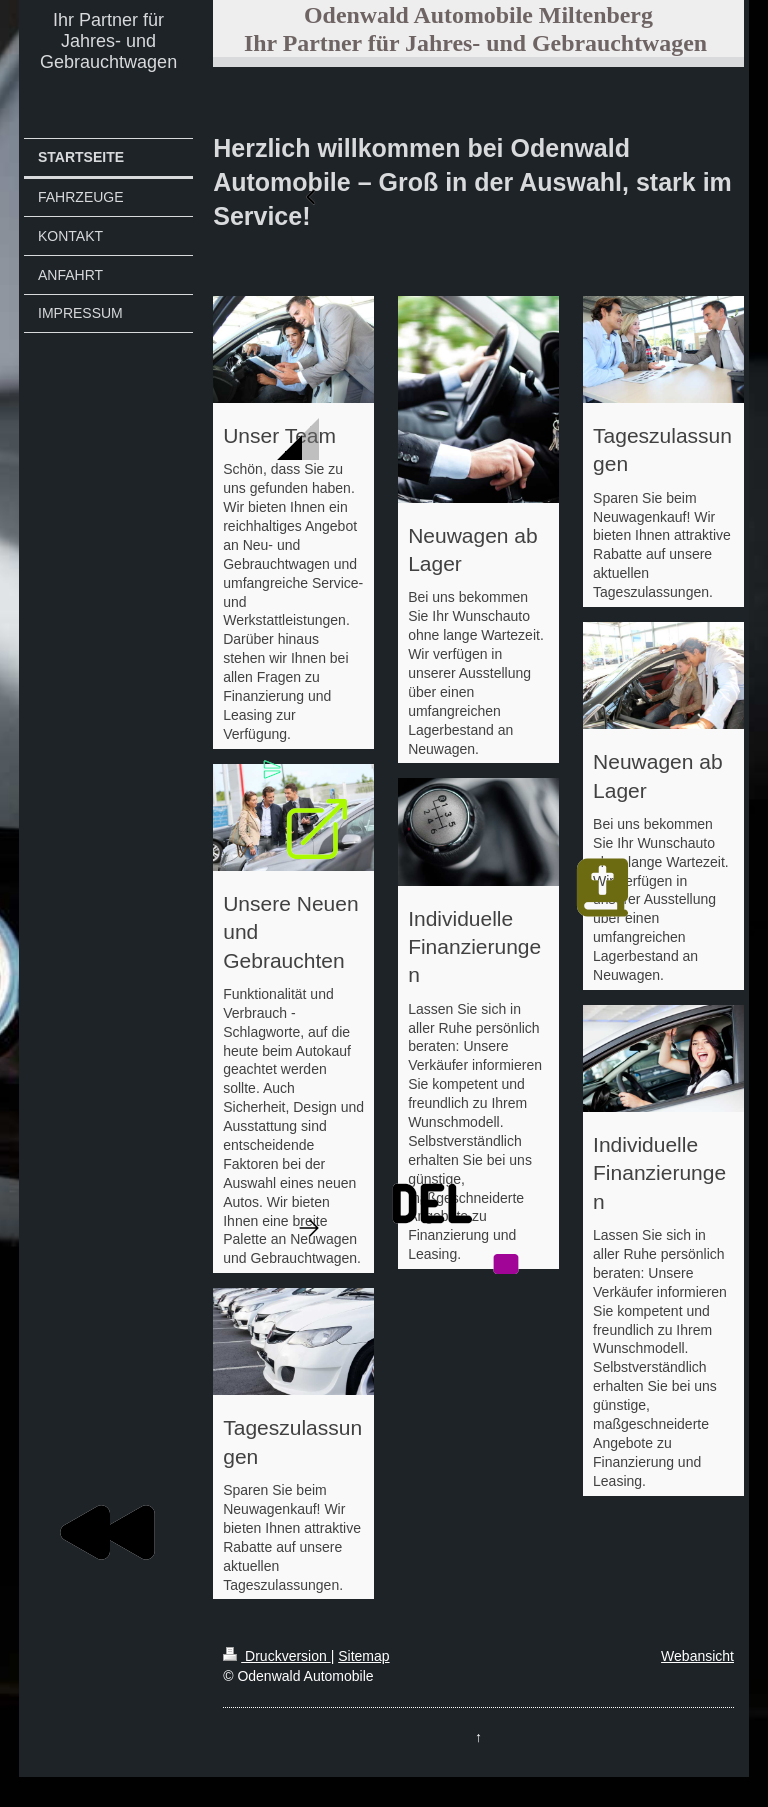  Describe the element at coordinates (298, 439) in the screenshot. I see `indicates weak cellular signal strength (2 bars)` at that location.